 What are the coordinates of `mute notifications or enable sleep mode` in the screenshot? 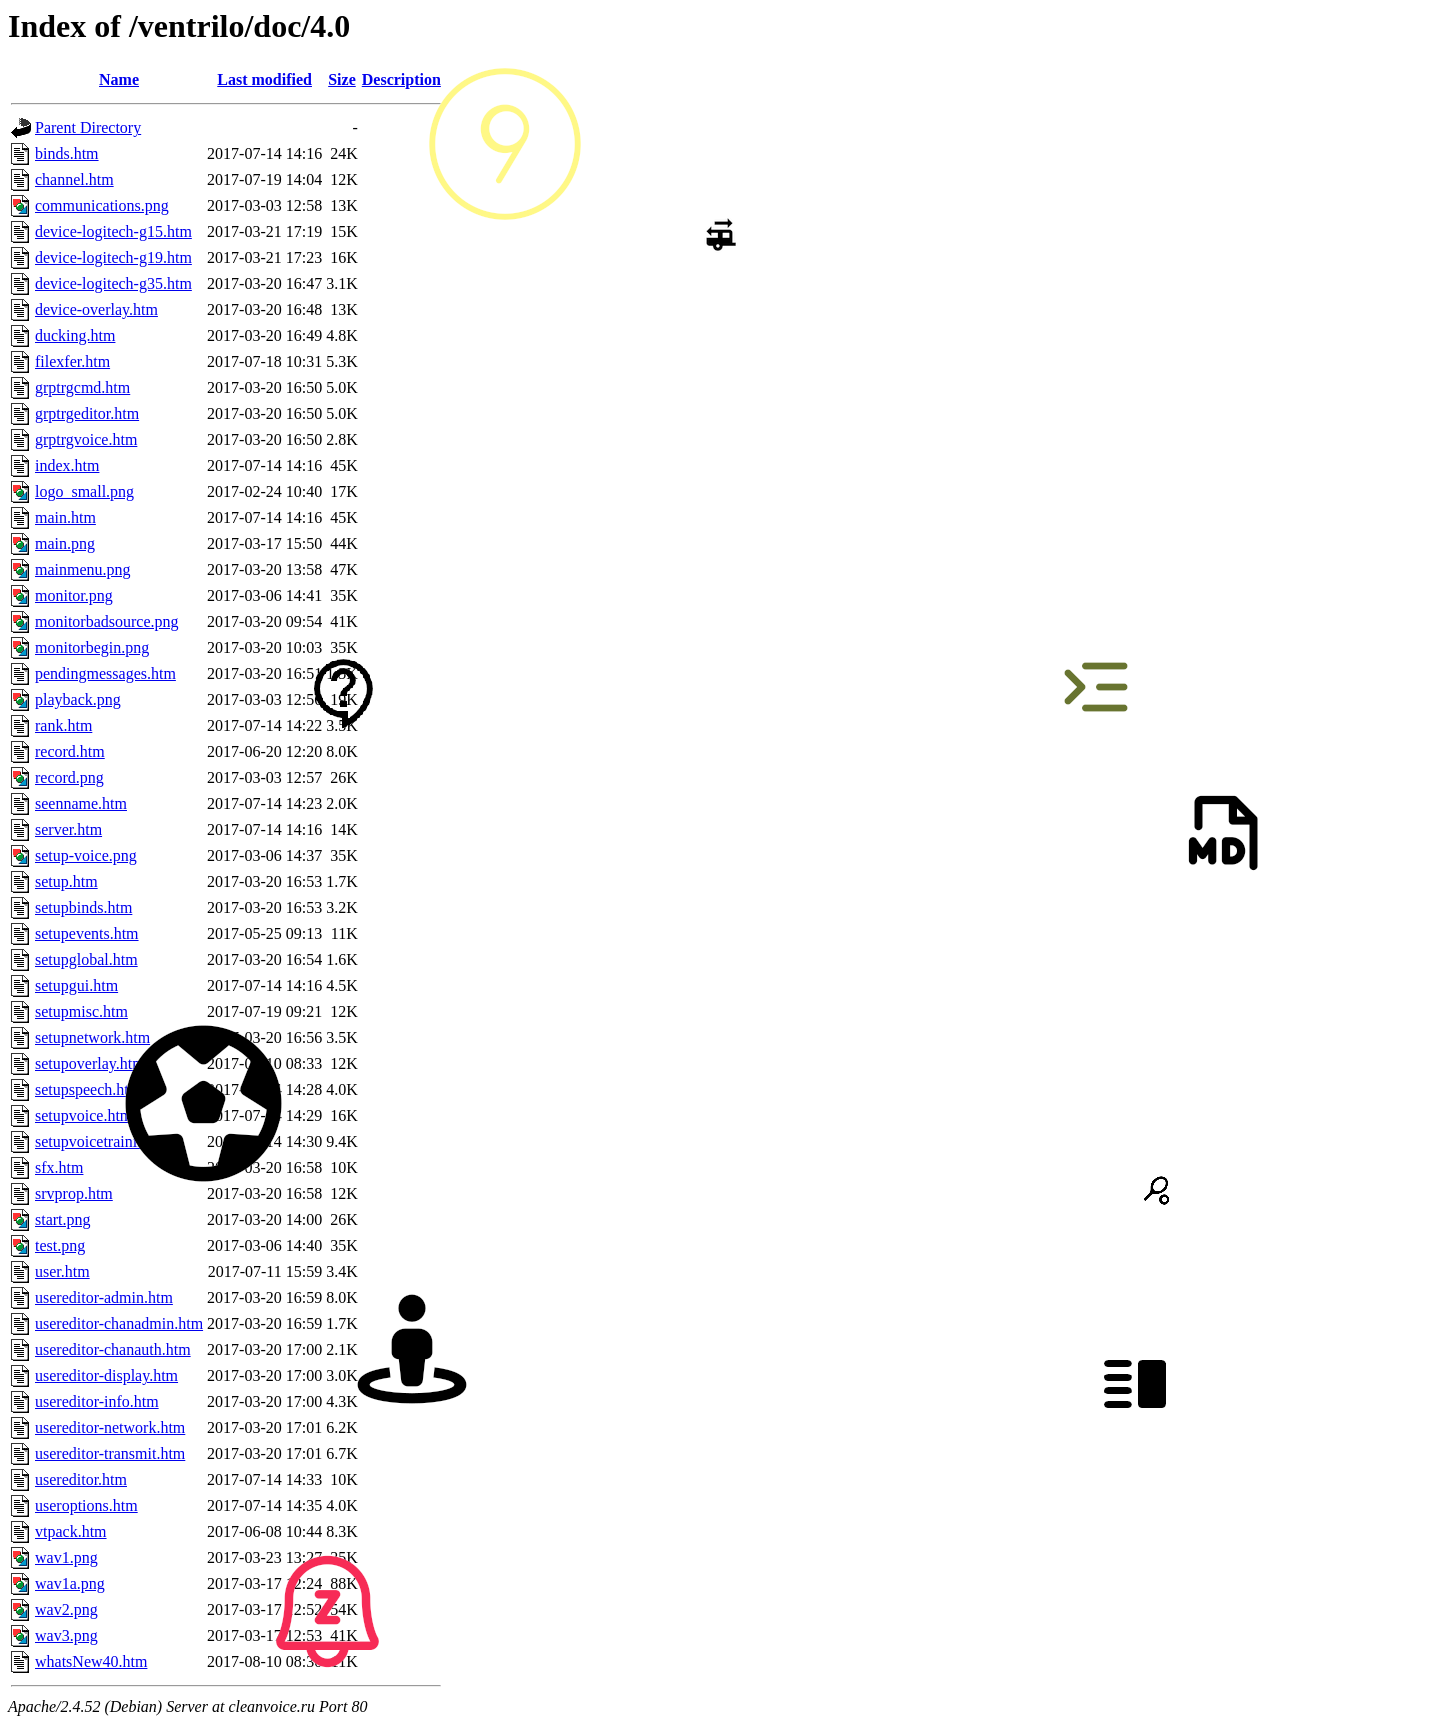 It's located at (327, 1611).